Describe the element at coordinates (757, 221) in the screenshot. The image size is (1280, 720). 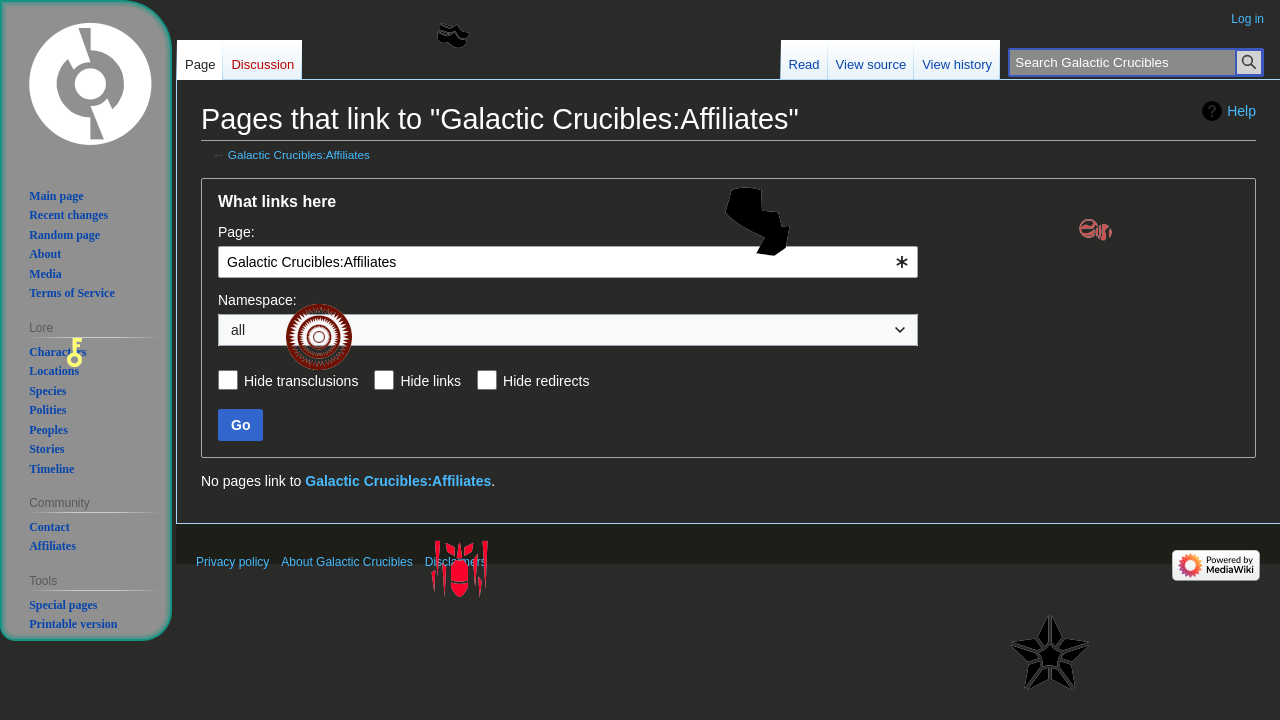
I see `select Paraguay as your country or region` at that location.